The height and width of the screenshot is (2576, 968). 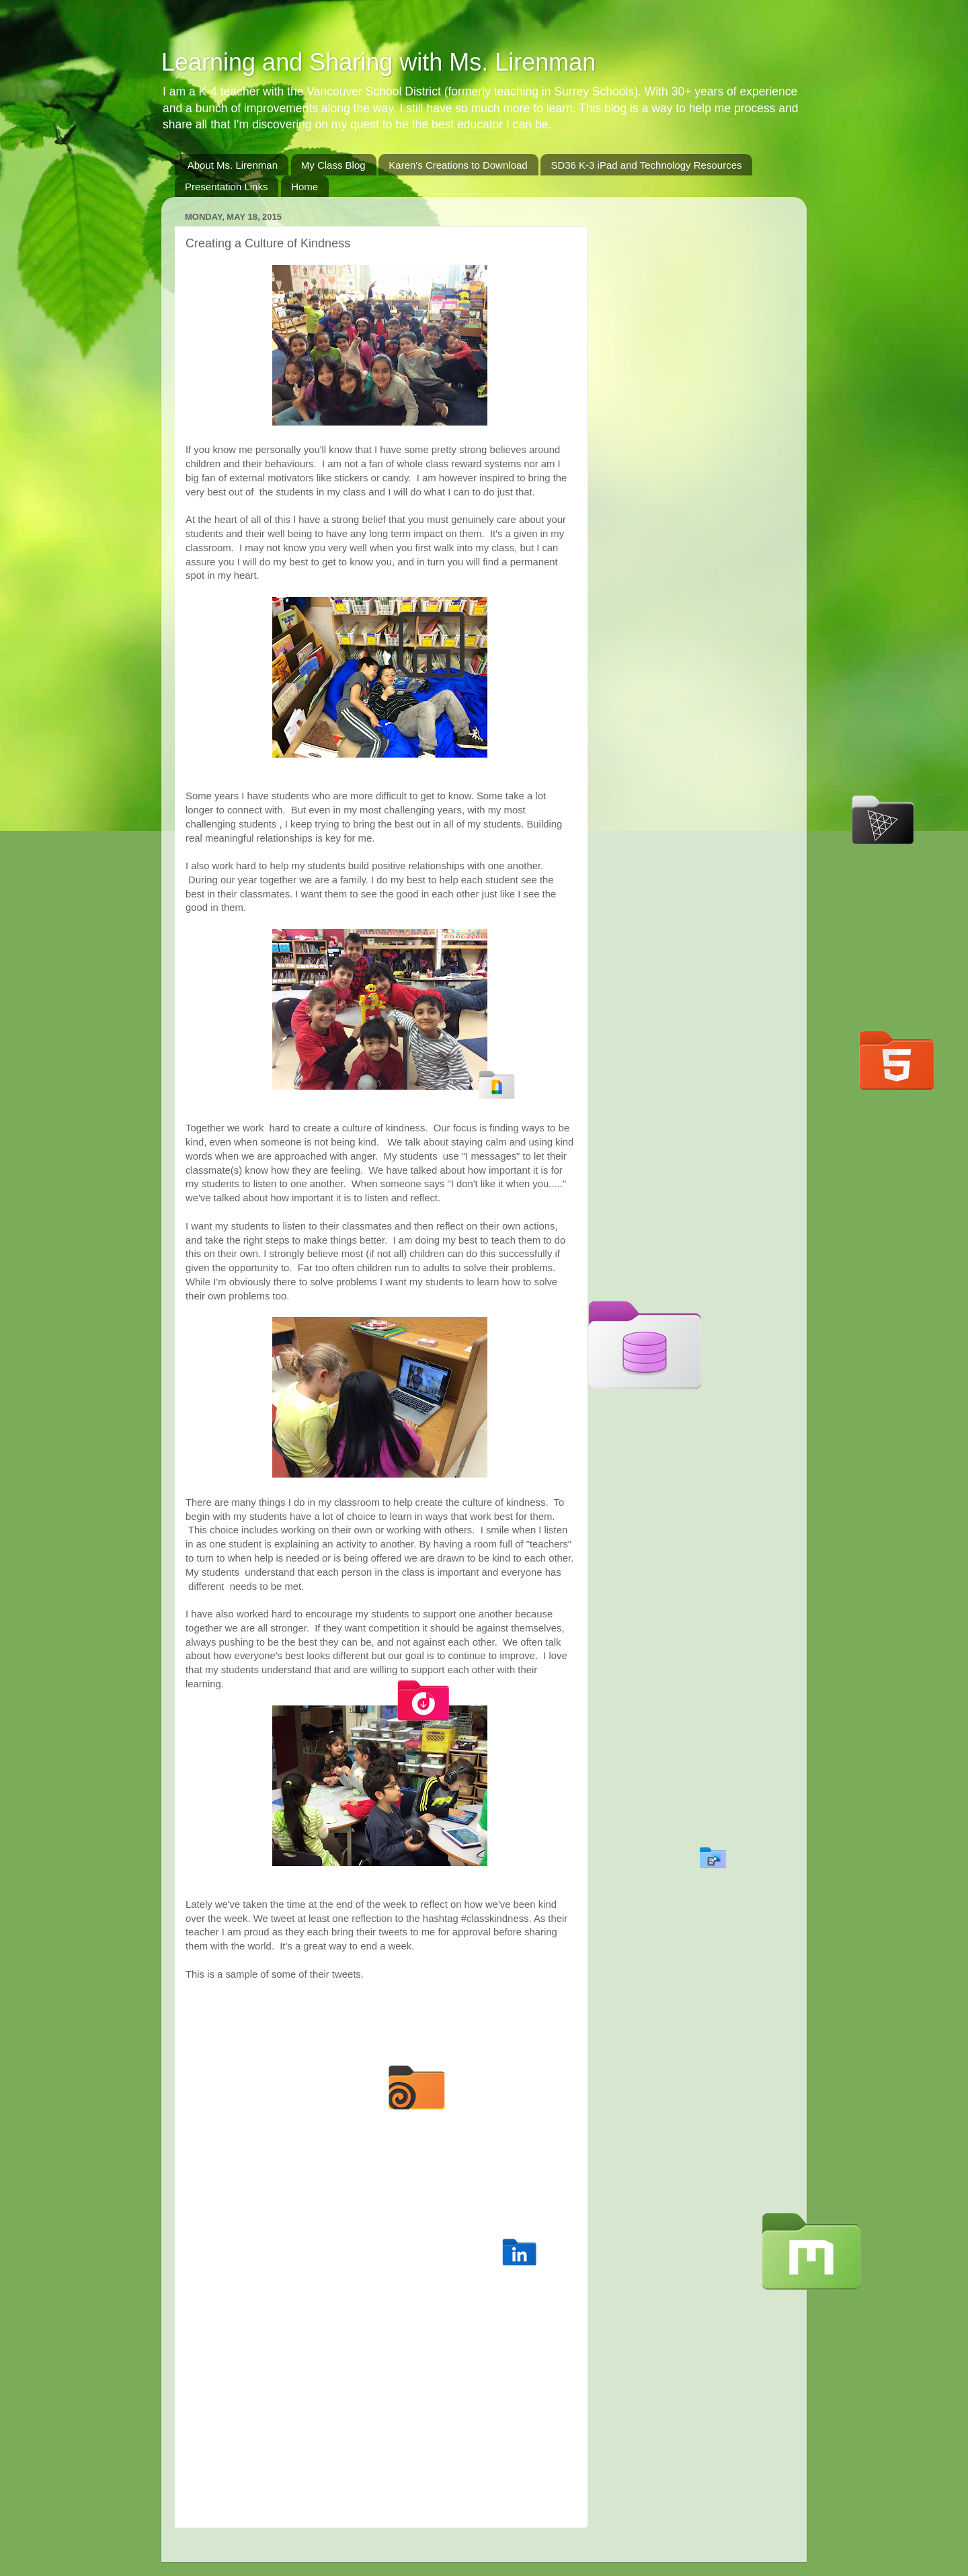 I want to click on folder containing video to image conversion files, so click(x=713, y=1858).